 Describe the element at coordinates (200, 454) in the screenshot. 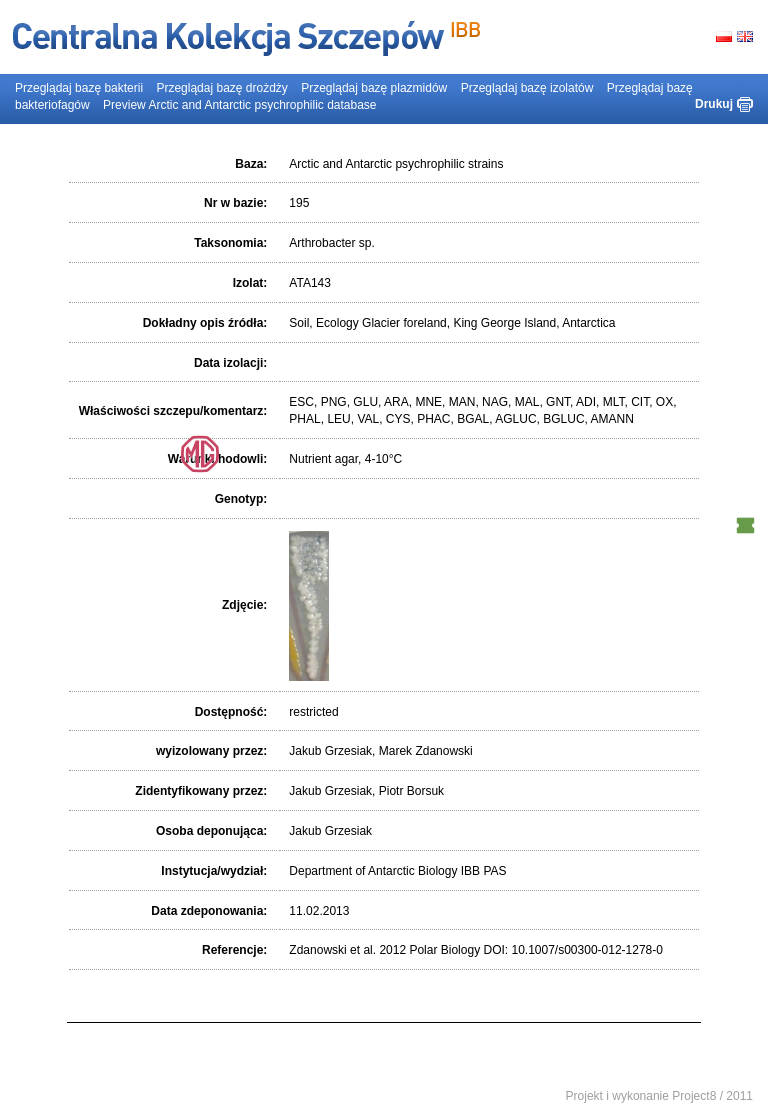

I see `MG Motors brand logo` at that location.